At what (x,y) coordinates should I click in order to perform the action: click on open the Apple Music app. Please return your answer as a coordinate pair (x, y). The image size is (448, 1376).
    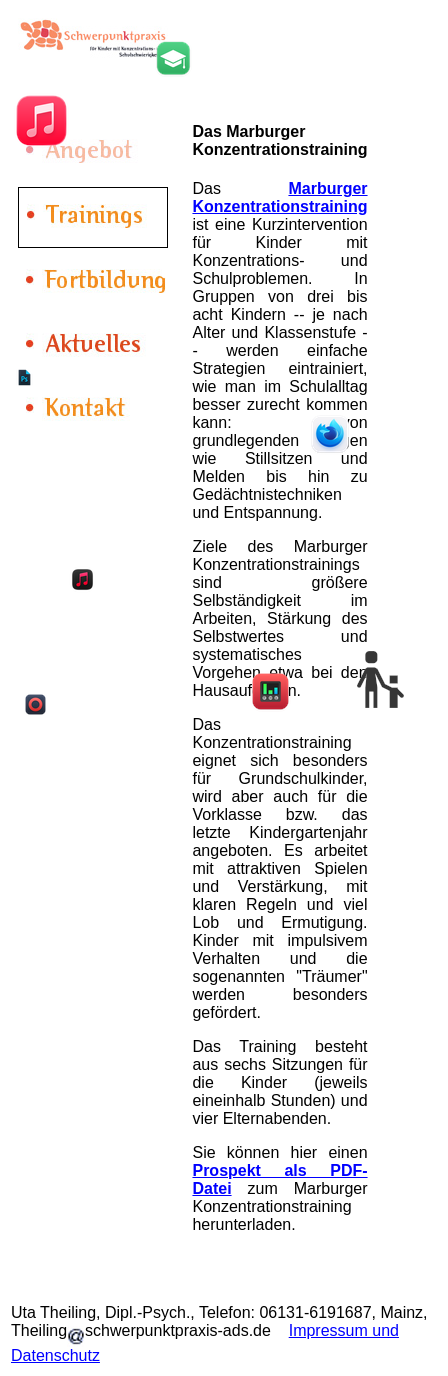
    Looking at the image, I should click on (82, 579).